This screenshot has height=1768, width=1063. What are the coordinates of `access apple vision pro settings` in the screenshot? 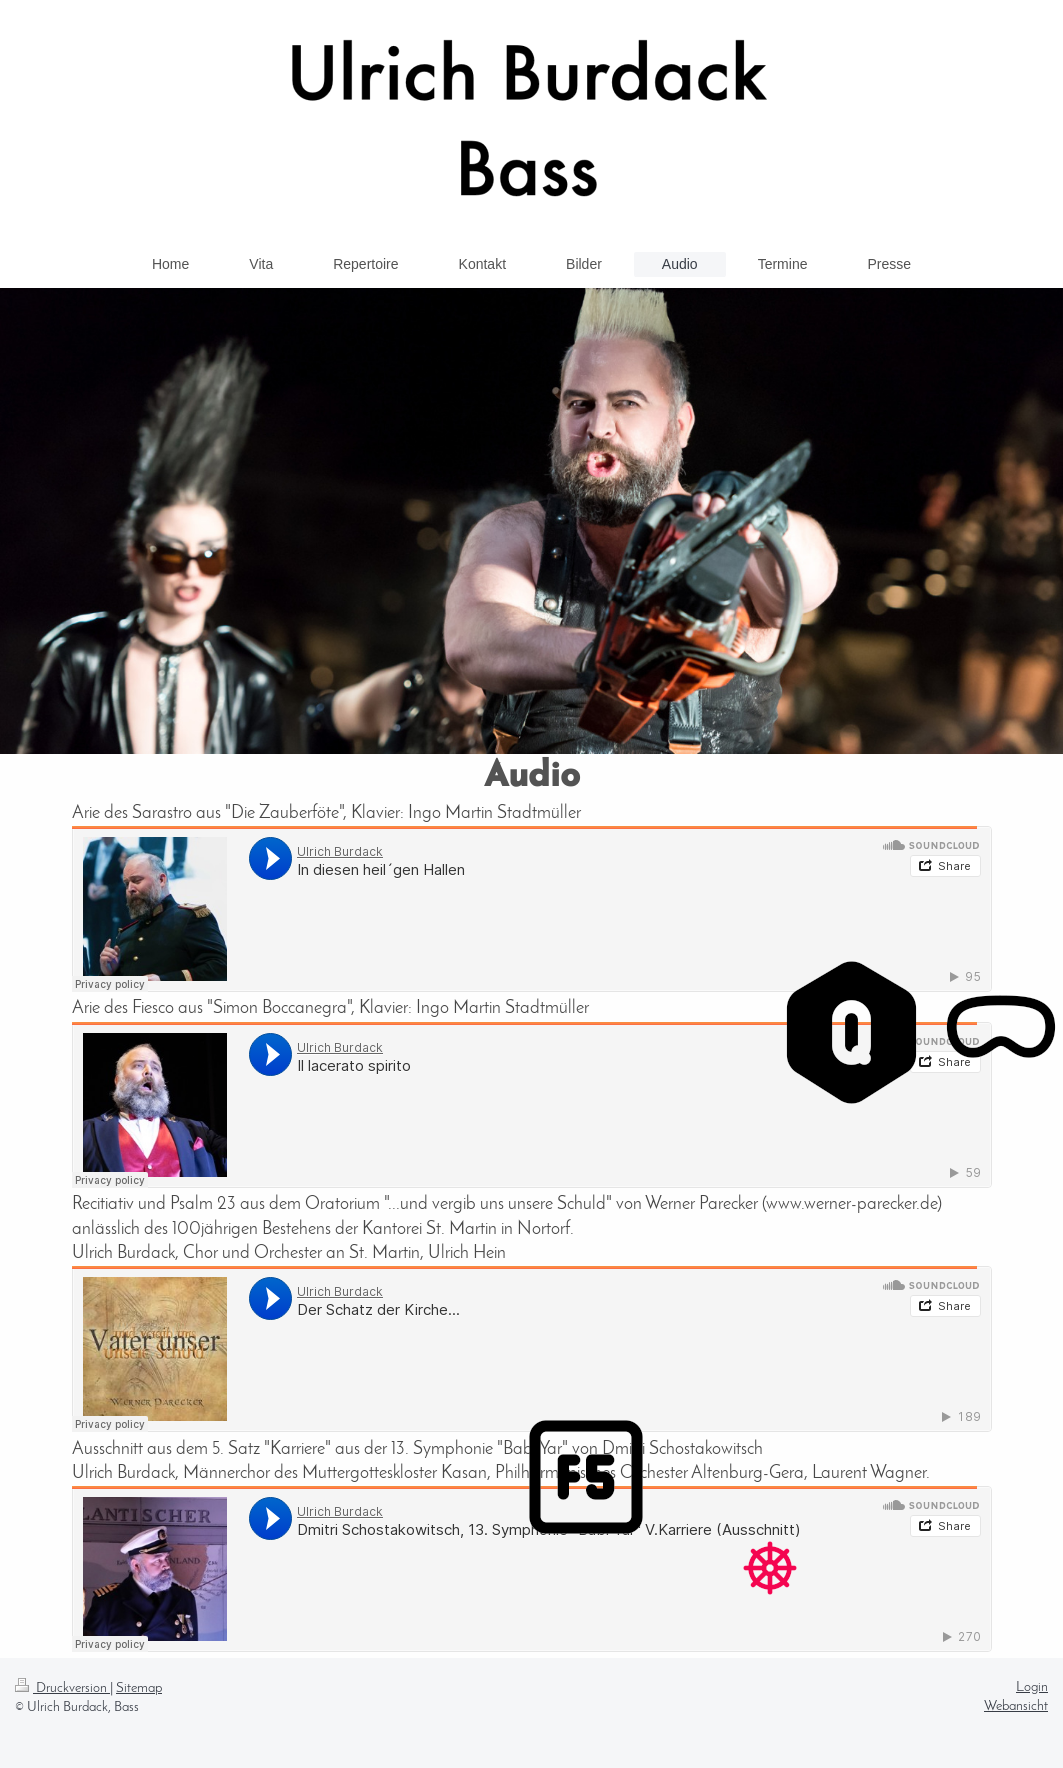 It's located at (1001, 1025).